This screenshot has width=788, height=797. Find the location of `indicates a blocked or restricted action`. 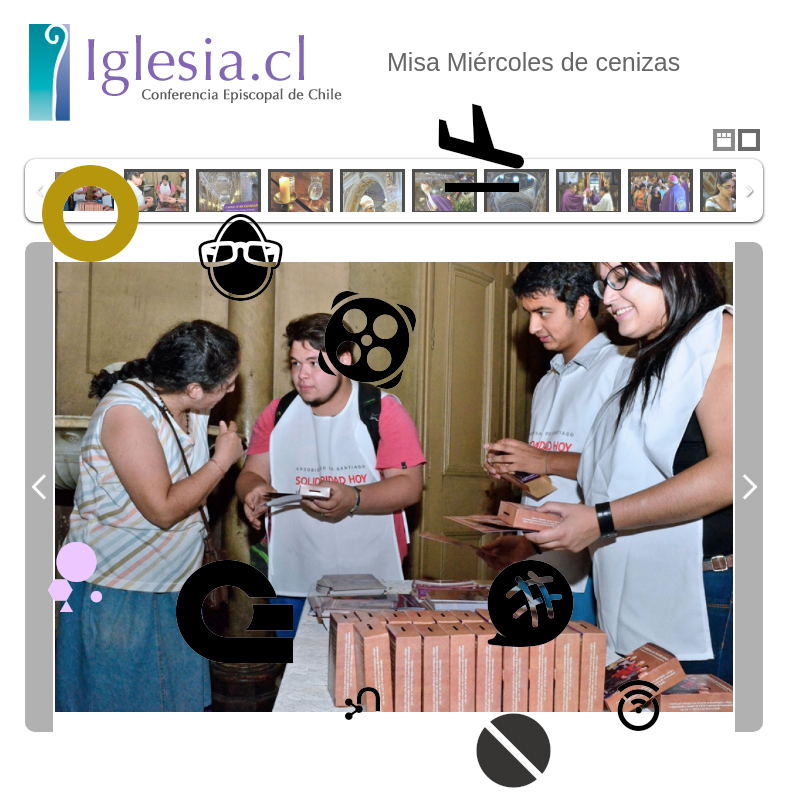

indicates a blocked or restricted action is located at coordinates (513, 750).